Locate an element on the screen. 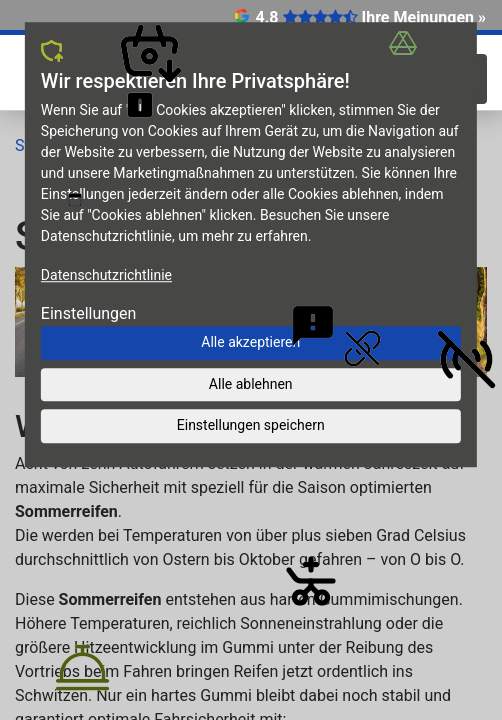  request assistance or service is located at coordinates (82, 669).